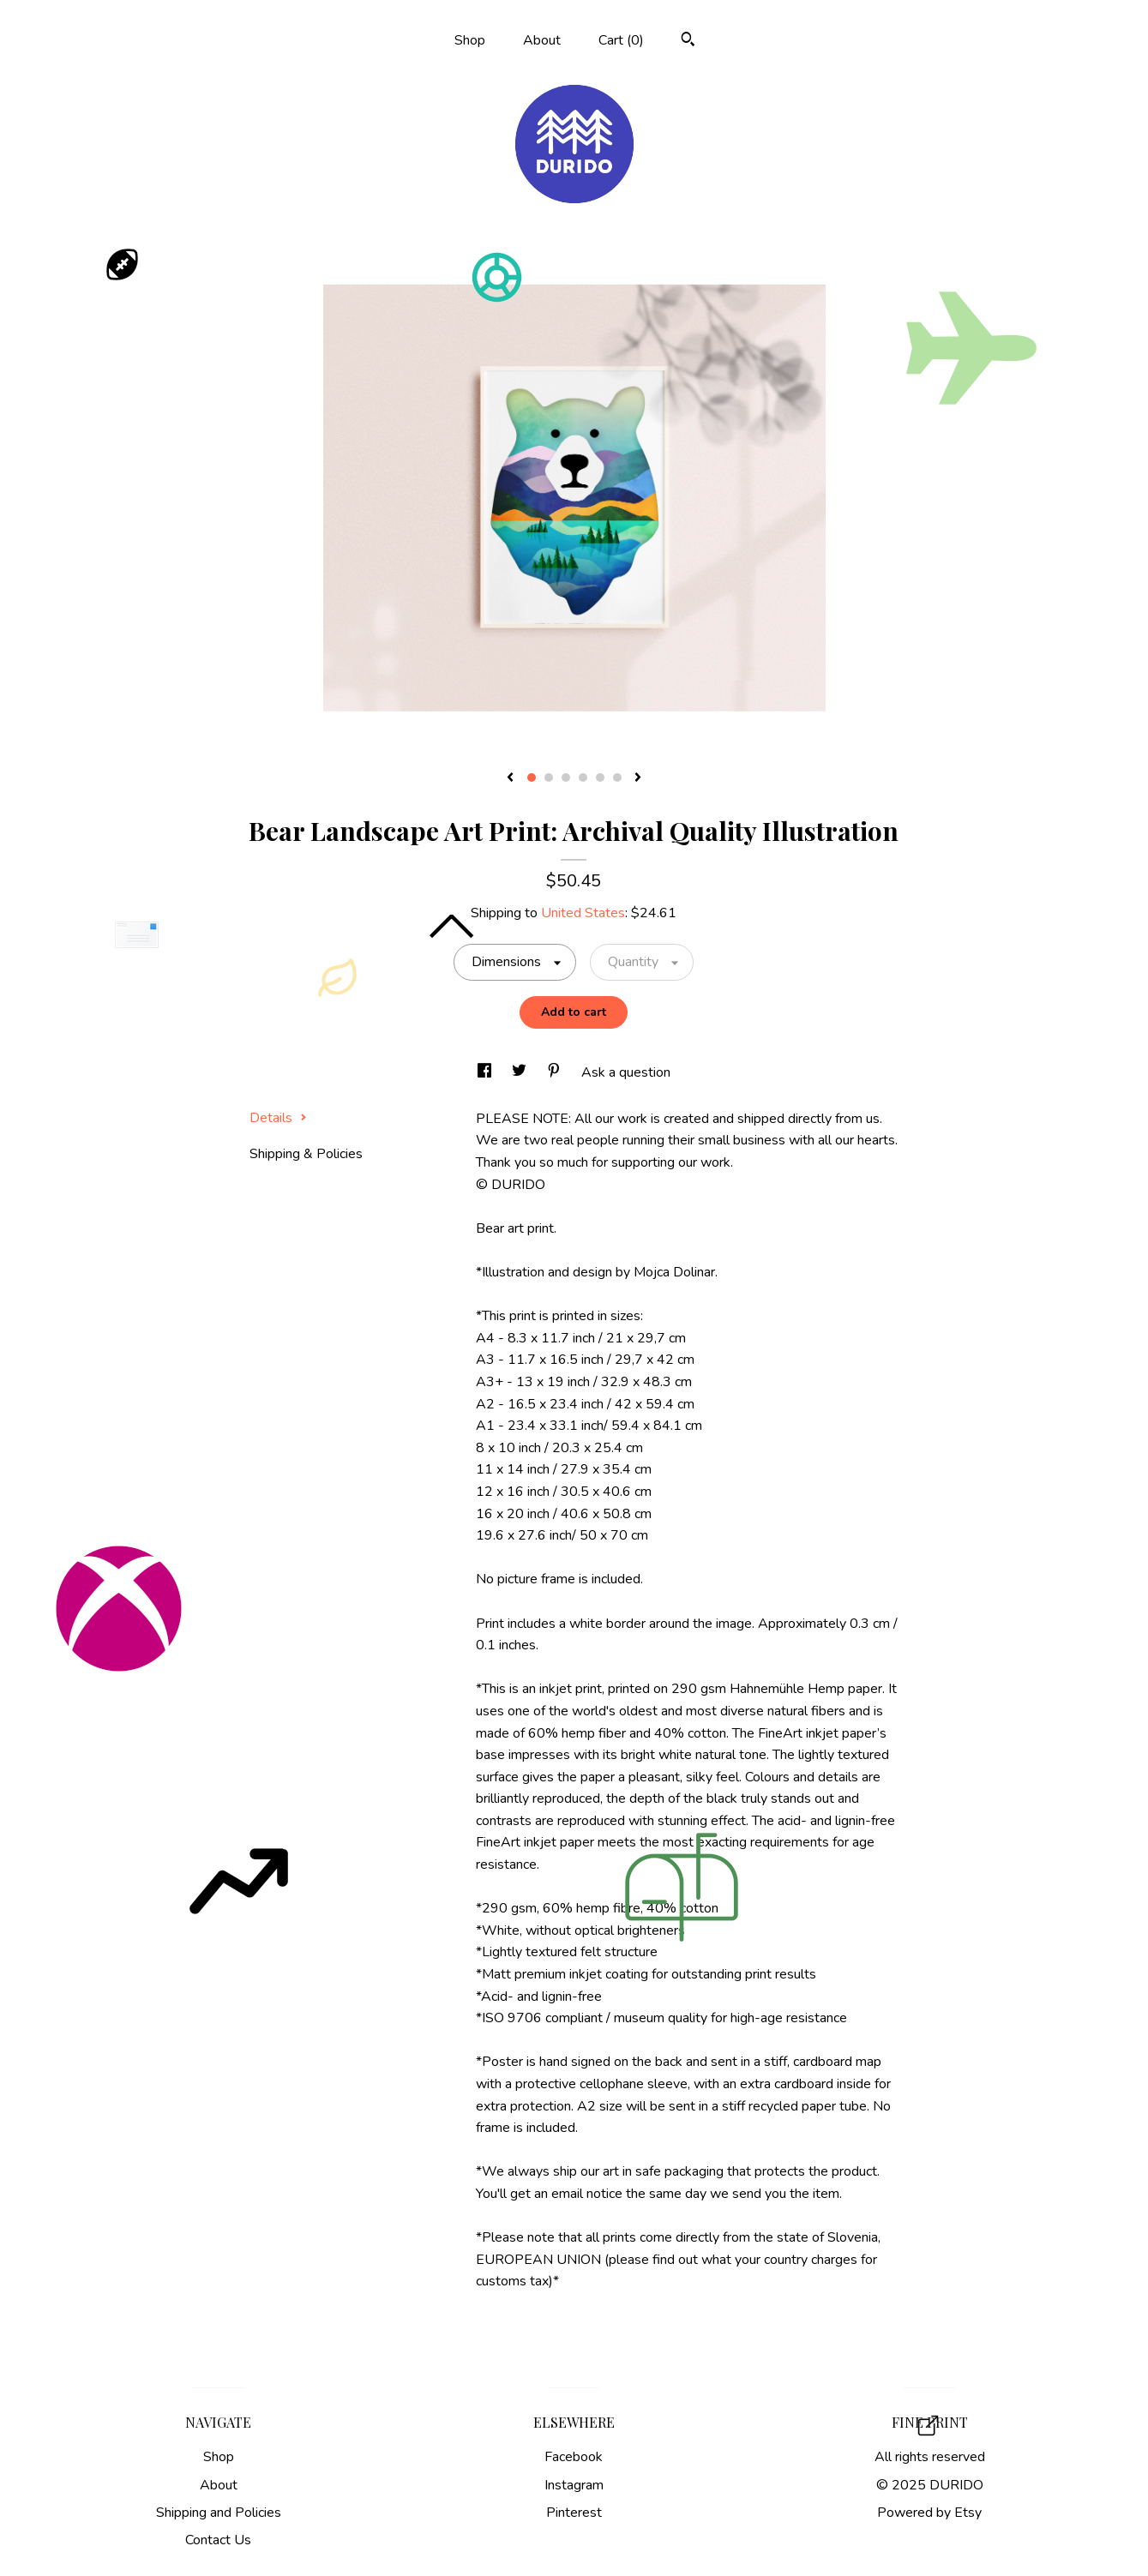 The height and width of the screenshot is (2576, 1148). I want to click on collapse or minimize a section, so click(451, 928).